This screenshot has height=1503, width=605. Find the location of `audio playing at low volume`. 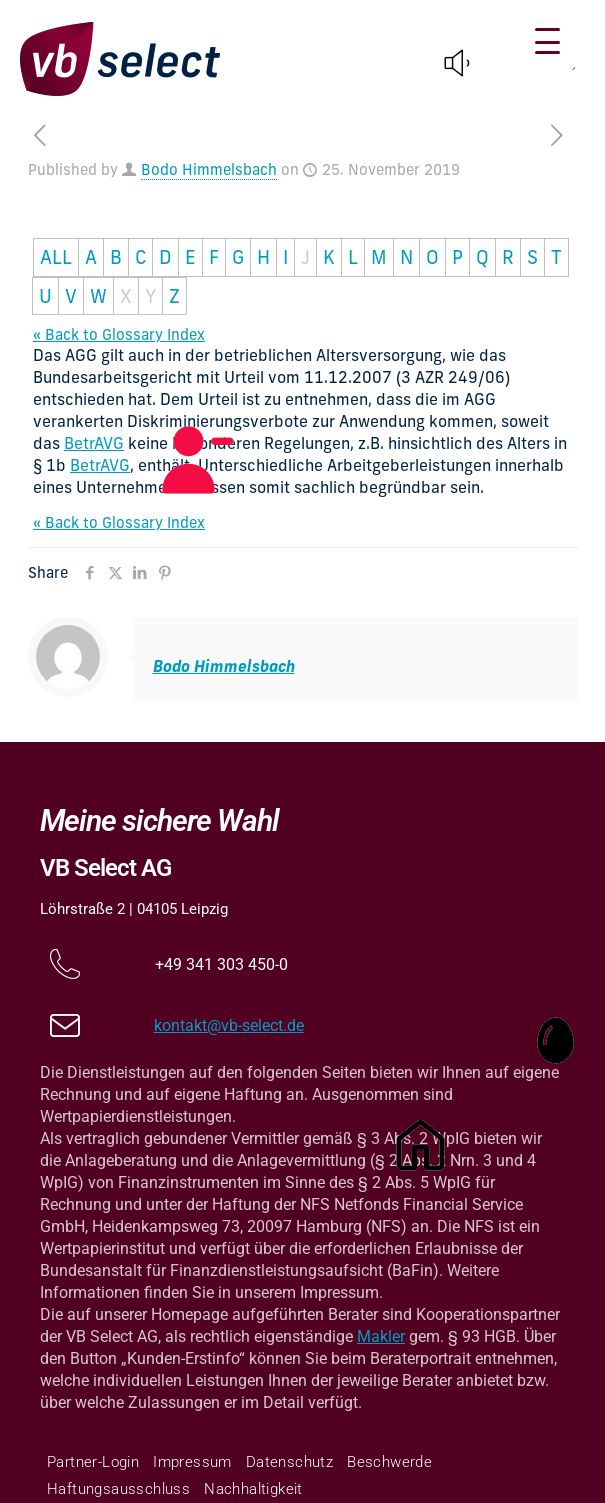

audio playing at low volume is located at coordinates (459, 63).